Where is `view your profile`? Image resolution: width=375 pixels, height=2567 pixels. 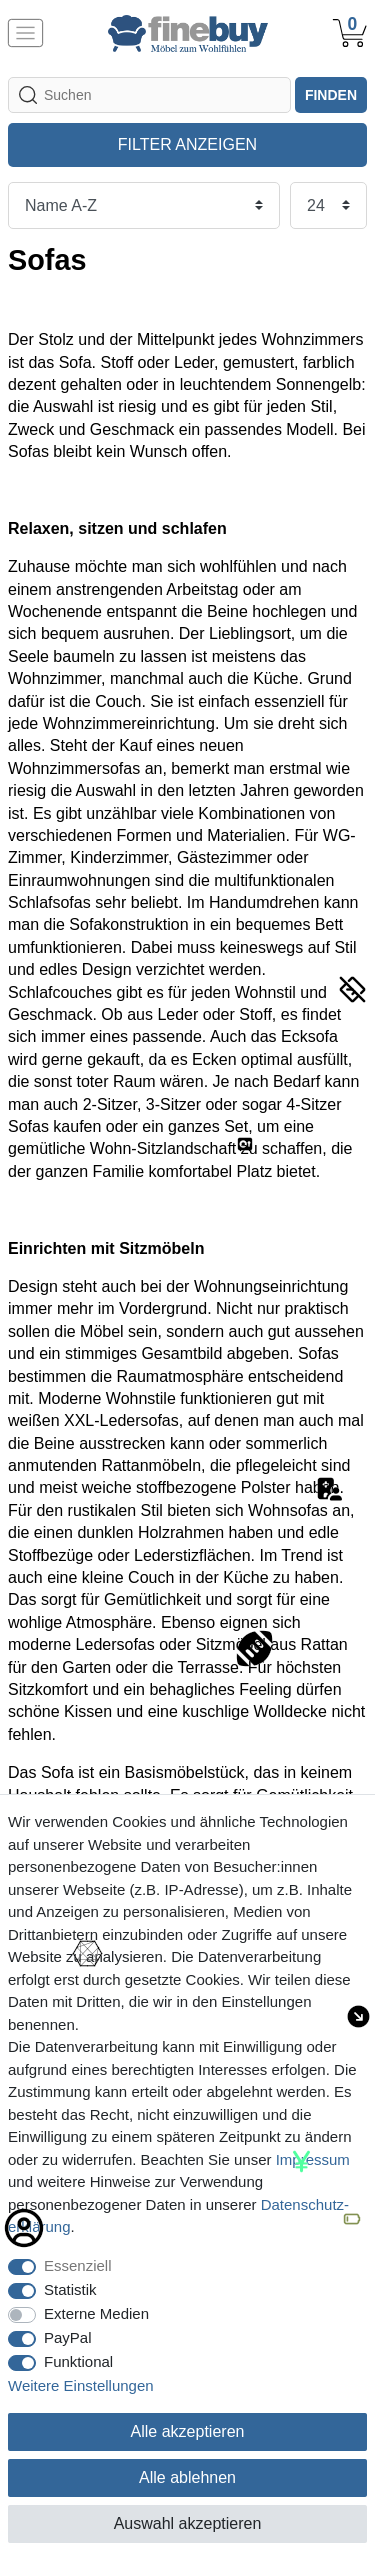
view your profile is located at coordinates (24, 2228).